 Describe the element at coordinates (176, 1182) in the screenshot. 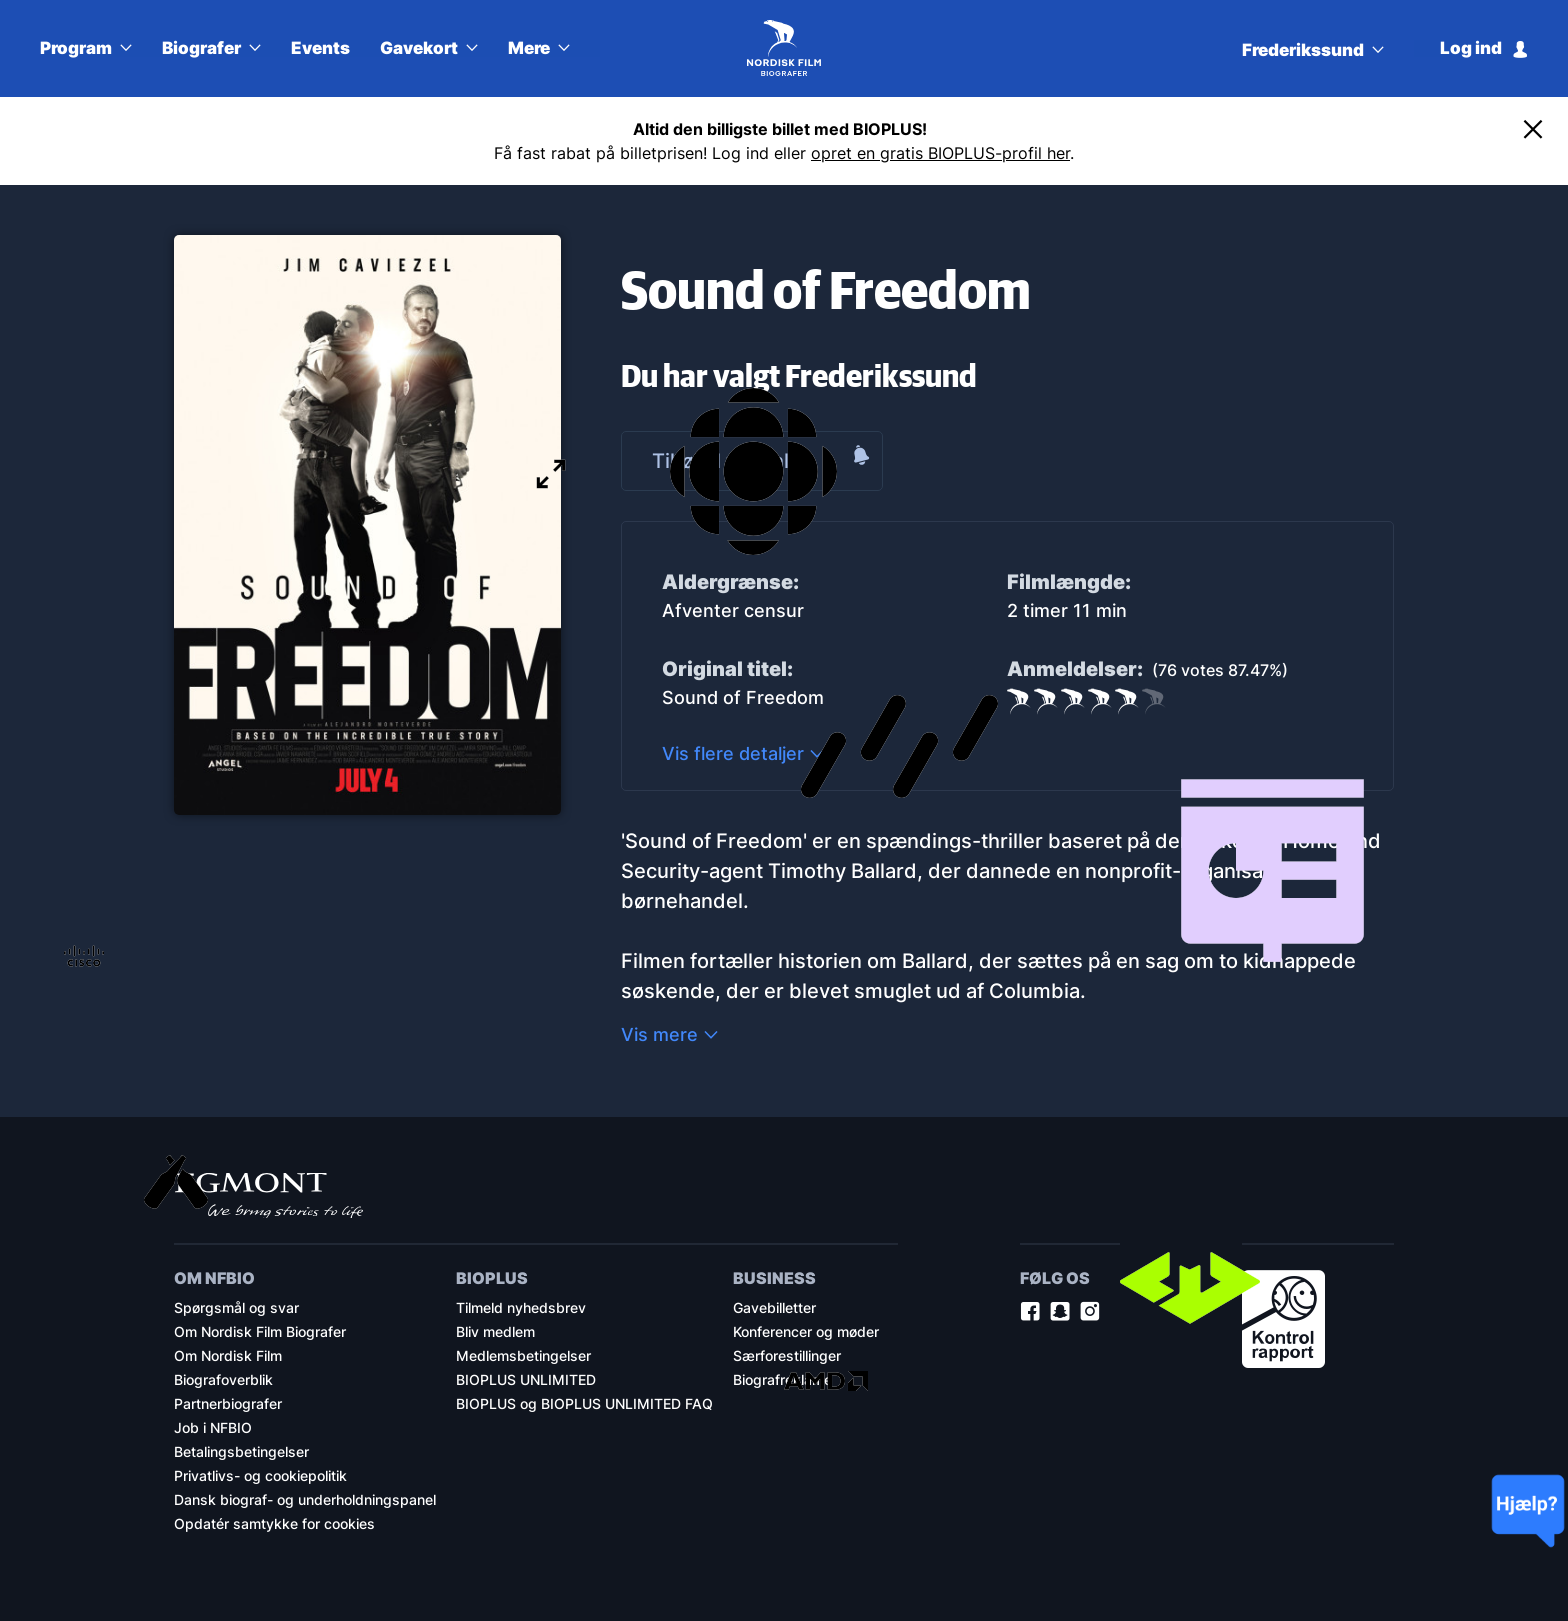

I see `open the Untappd app` at that location.